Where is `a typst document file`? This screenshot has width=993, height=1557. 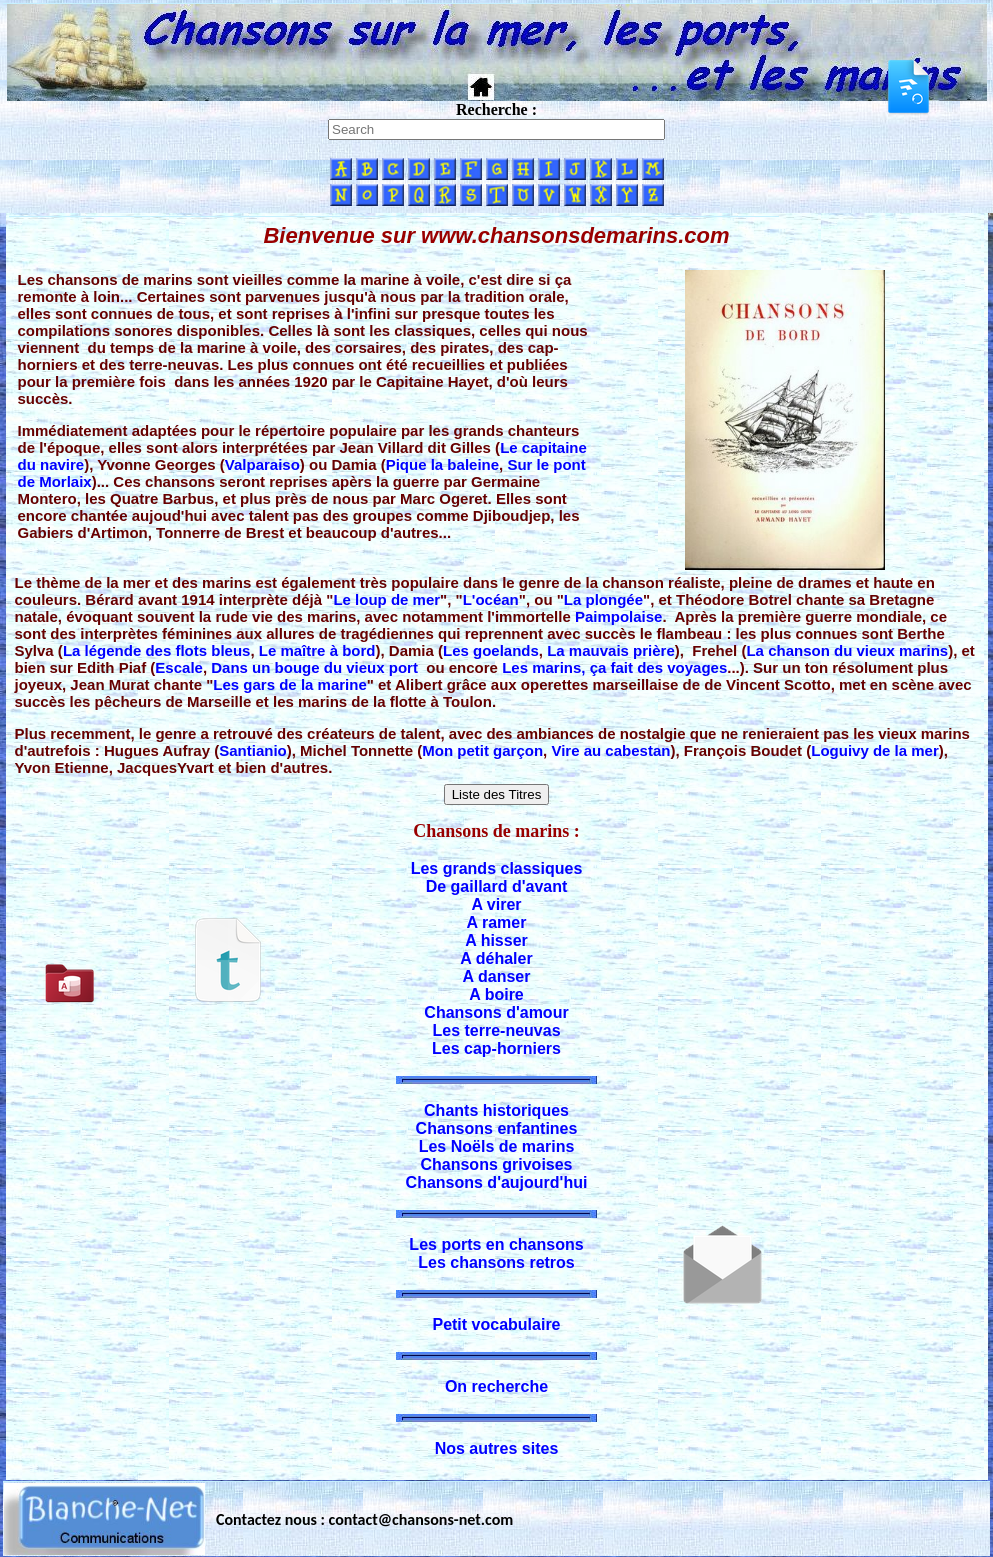 a typst document file is located at coordinates (228, 960).